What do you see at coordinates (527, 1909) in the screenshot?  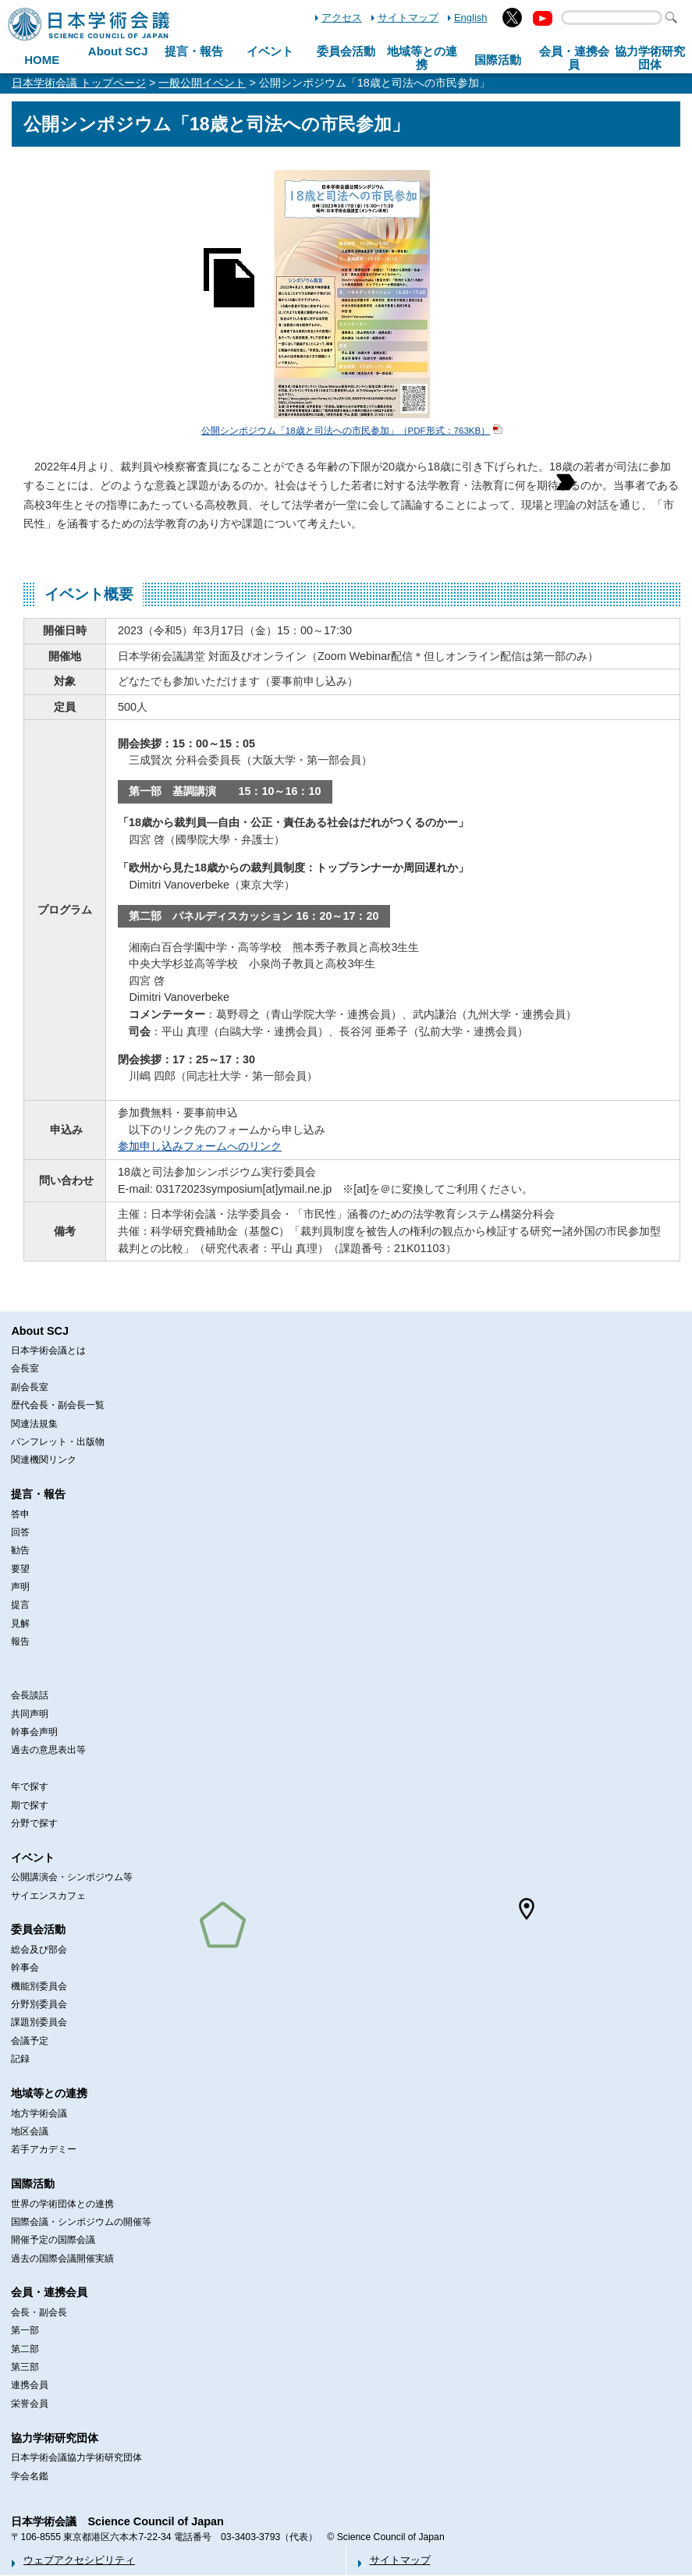 I see `view current location on map` at bounding box center [527, 1909].